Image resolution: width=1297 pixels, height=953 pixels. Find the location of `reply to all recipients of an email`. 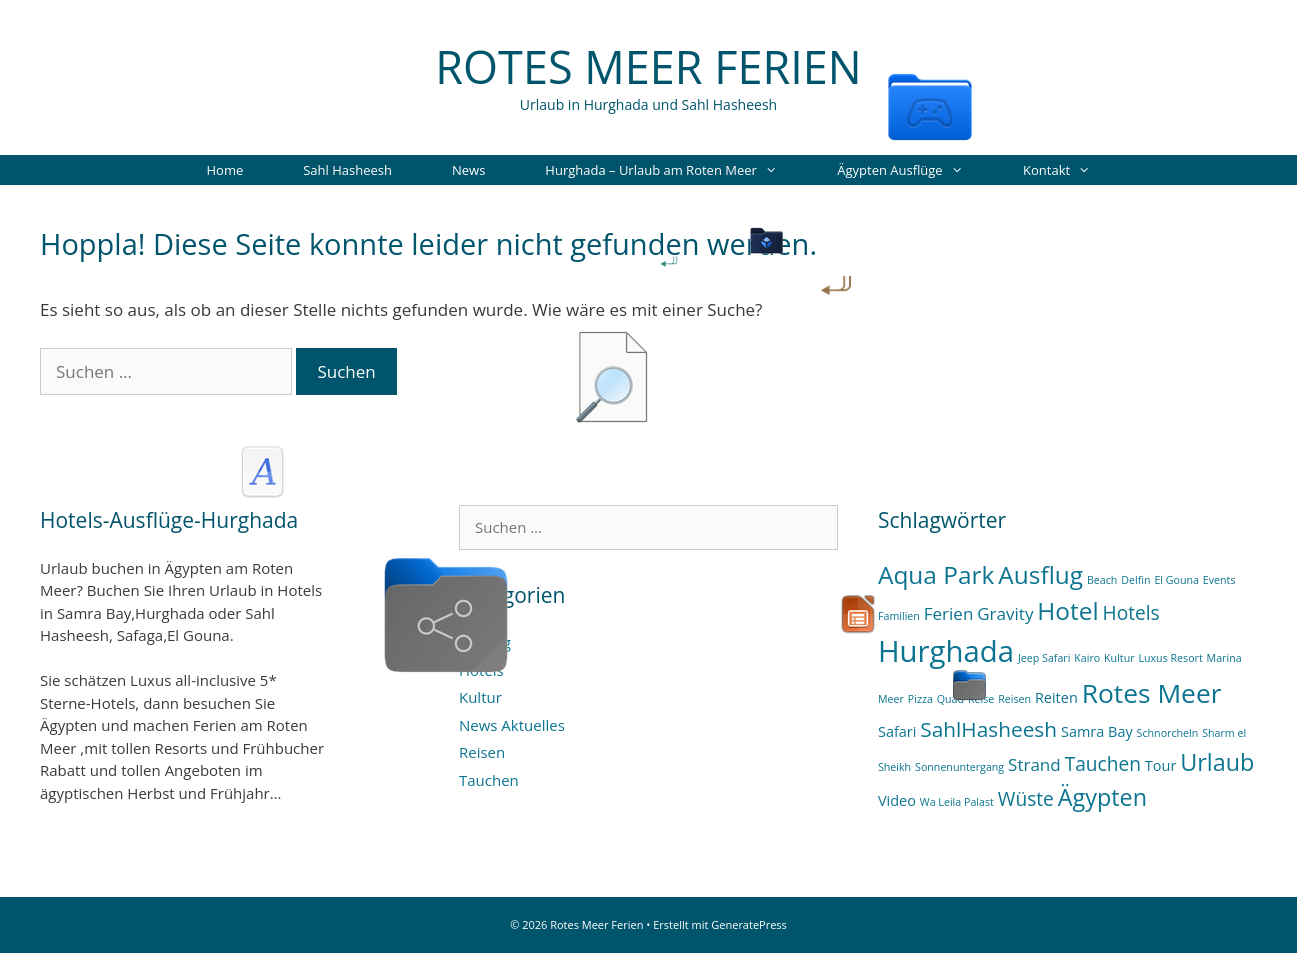

reply to all recipients of an email is located at coordinates (668, 261).